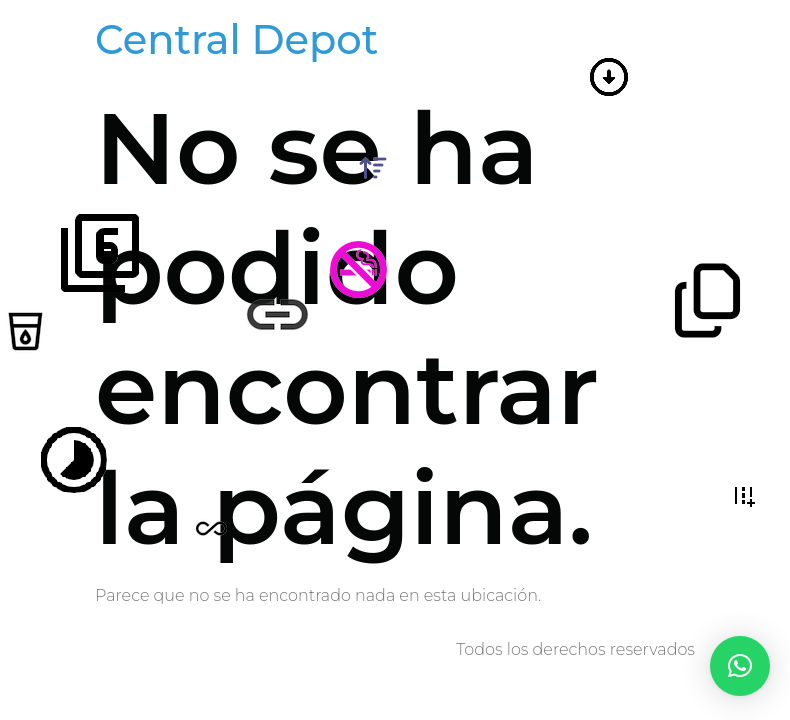 This screenshot has width=790, height=720. What do you see at coordinates (358, 269) in the screenshot?
I see `indicates a no smoking zone or policy` at bounding box center [358, 269].